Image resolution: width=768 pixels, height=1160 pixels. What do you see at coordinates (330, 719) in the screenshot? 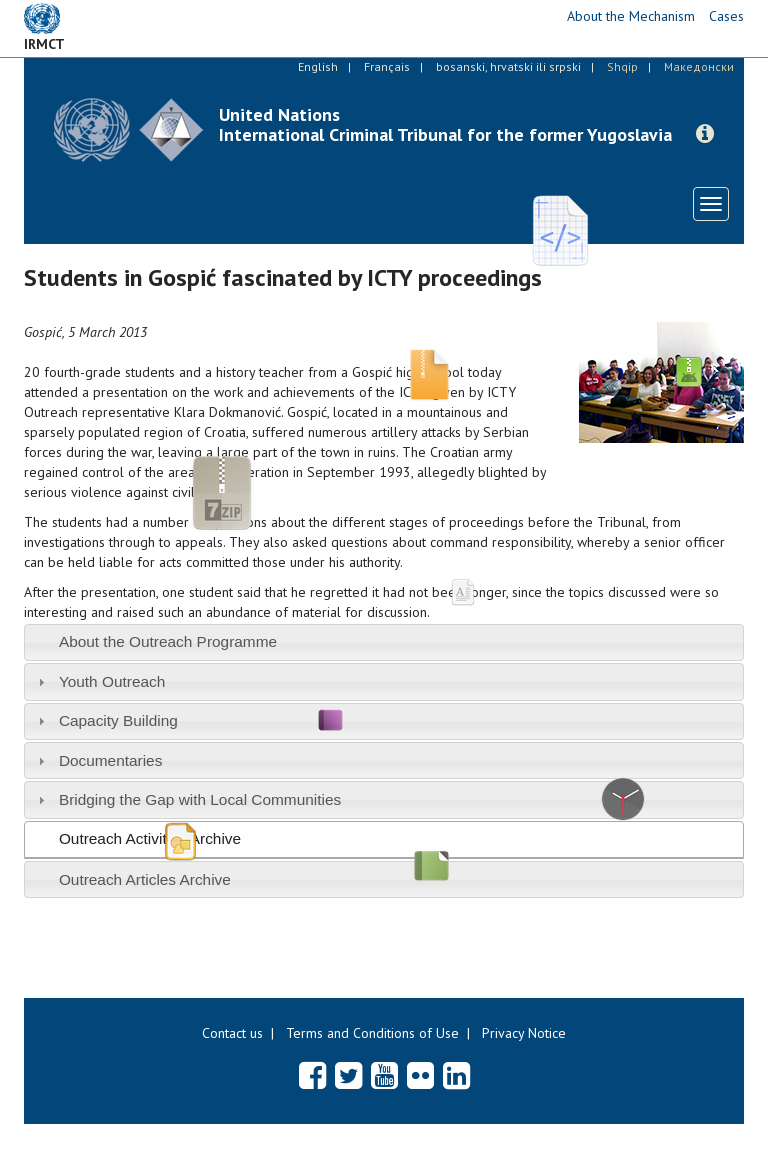
I see `access desktop folder` at bounding box center [330, 719].